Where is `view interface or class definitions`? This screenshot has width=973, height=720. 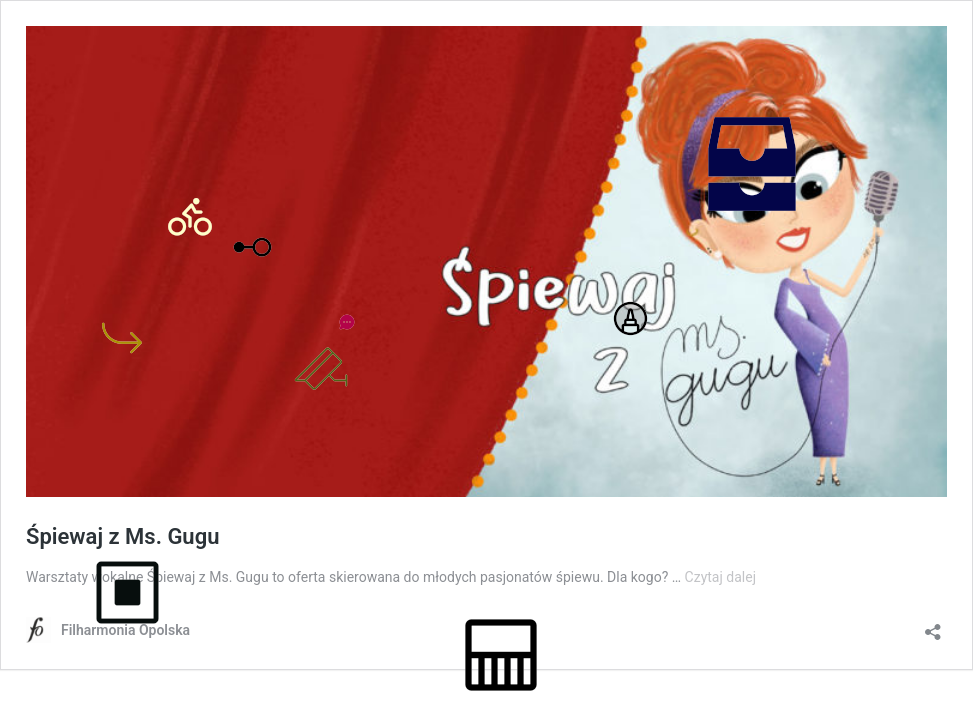
view interface or class definitions is located at coordinates (252, 248).